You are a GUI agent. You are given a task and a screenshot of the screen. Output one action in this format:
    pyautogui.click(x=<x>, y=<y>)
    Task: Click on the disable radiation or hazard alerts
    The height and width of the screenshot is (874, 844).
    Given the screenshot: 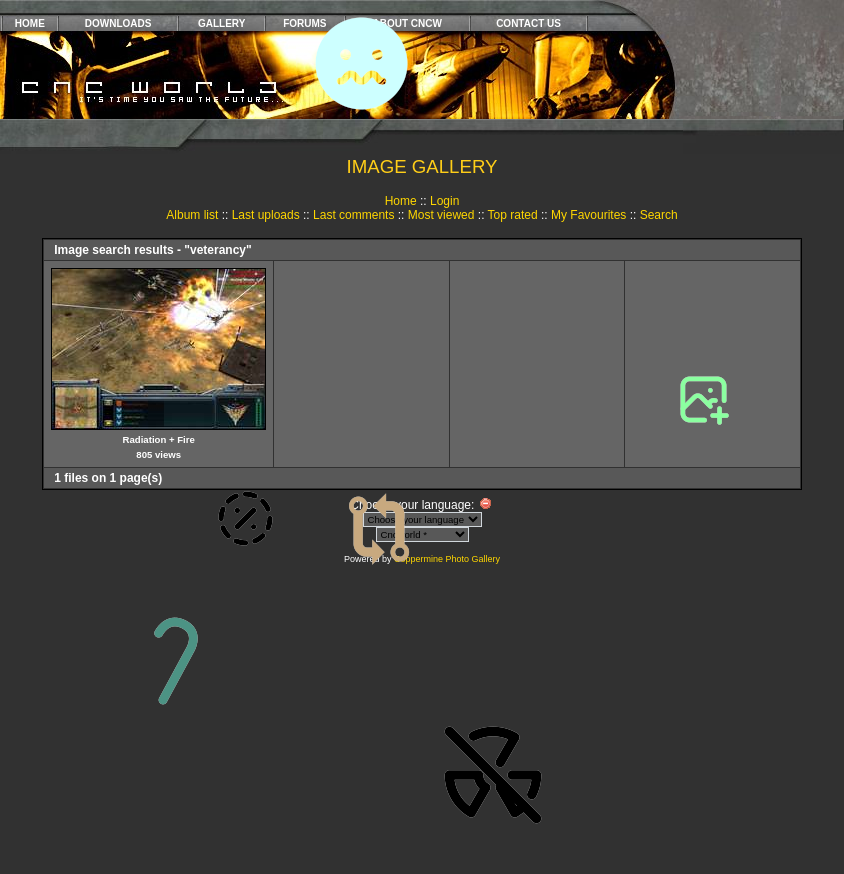 What is the action you would take?
    pyautogui.click(x=493, y=775)
    